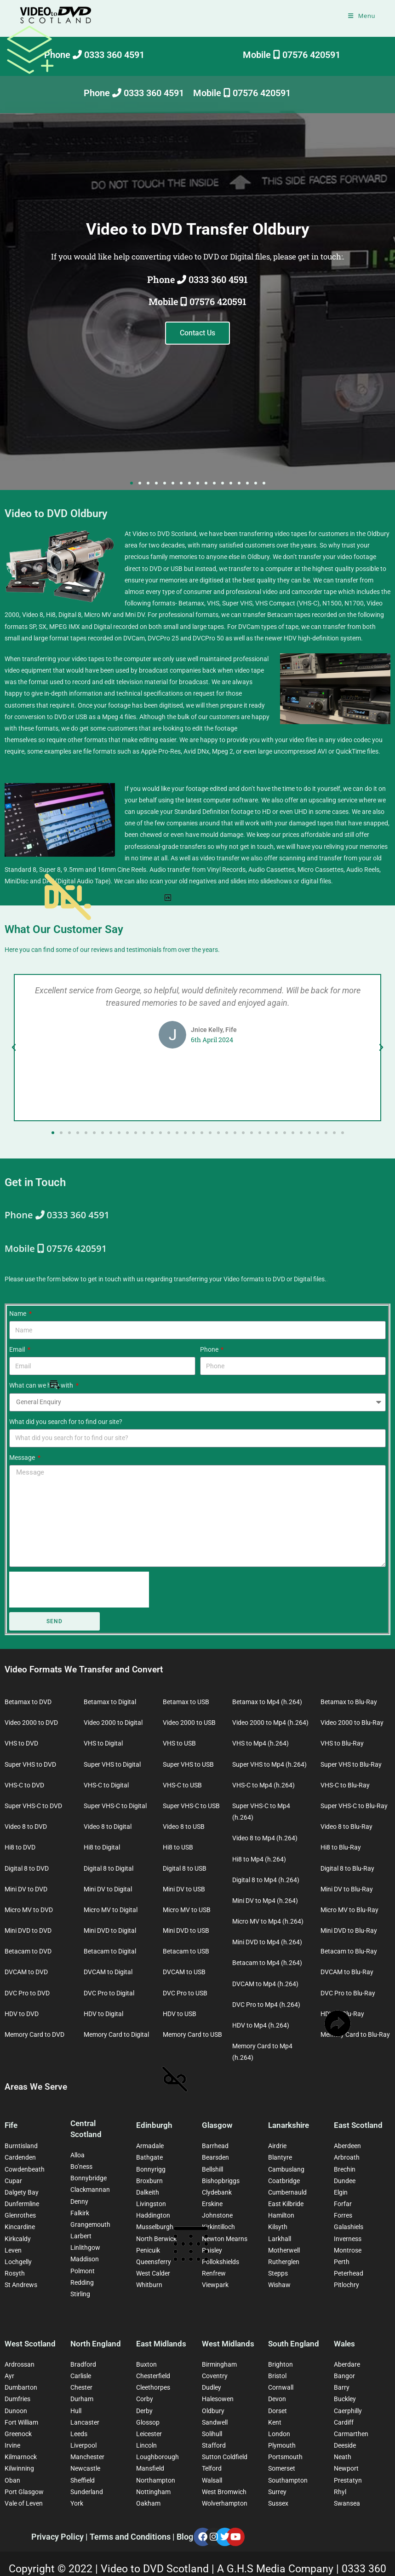  What do you see at coordinates (68, 897) in the screenshot?
I see `http delete request disabled or unavailable` at bounding box center [68, 897].